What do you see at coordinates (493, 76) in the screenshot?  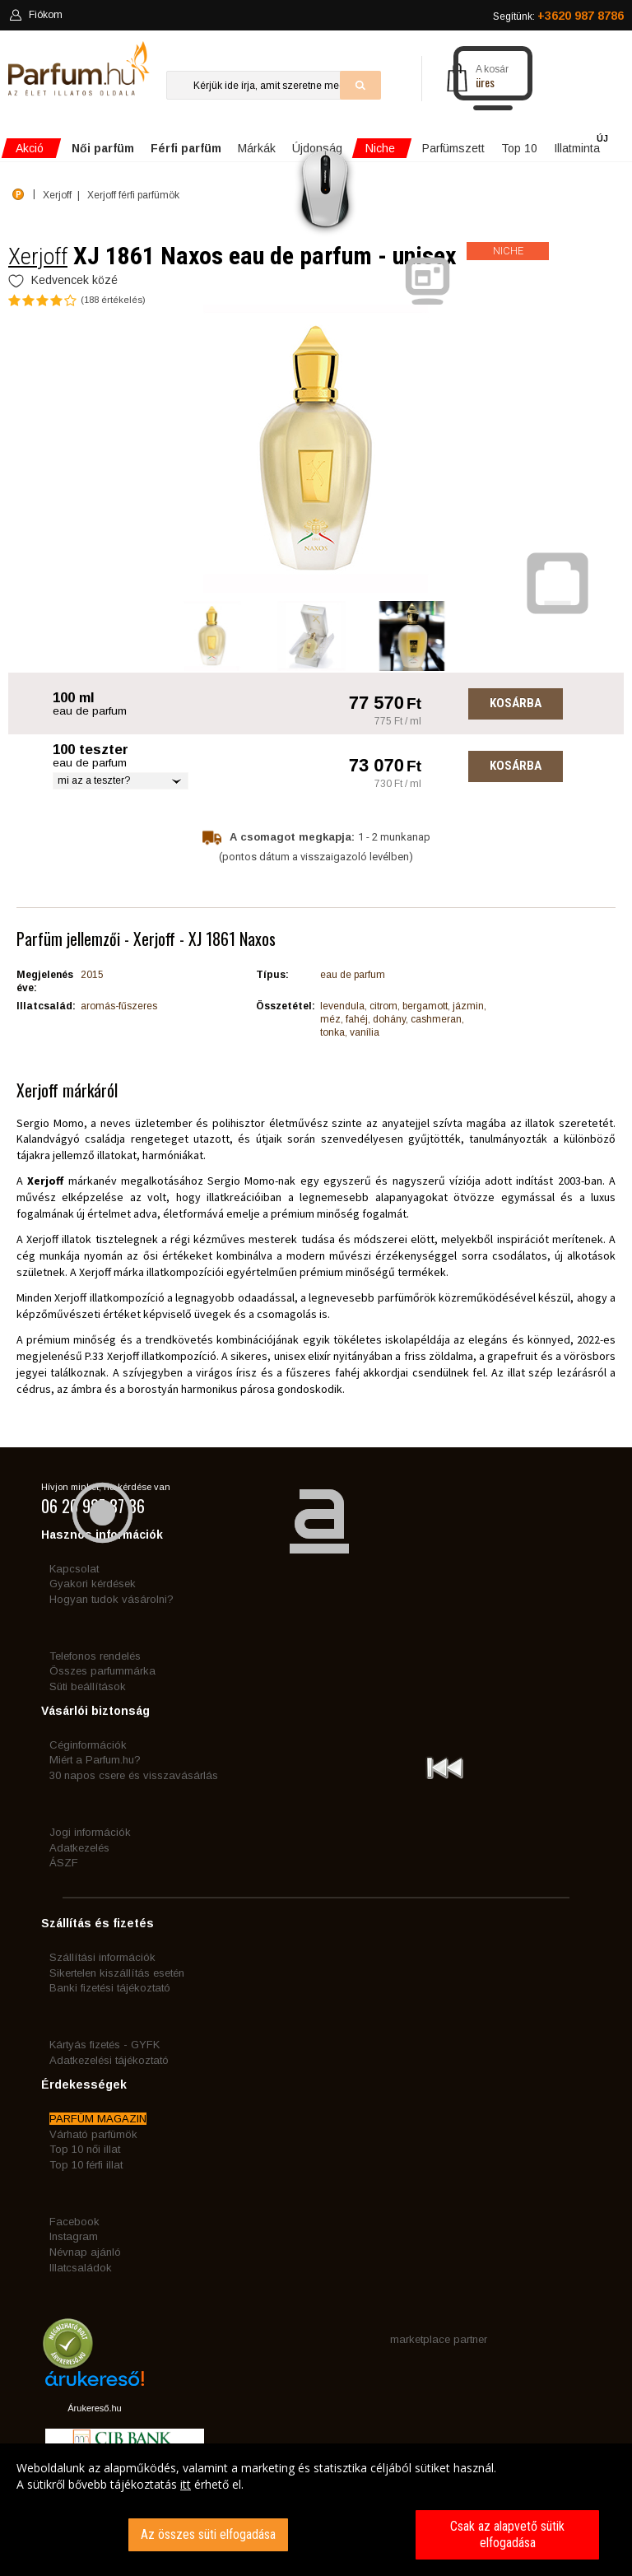 I see `indicates a desktop computer or workstation` at bounding box center [493, 76].